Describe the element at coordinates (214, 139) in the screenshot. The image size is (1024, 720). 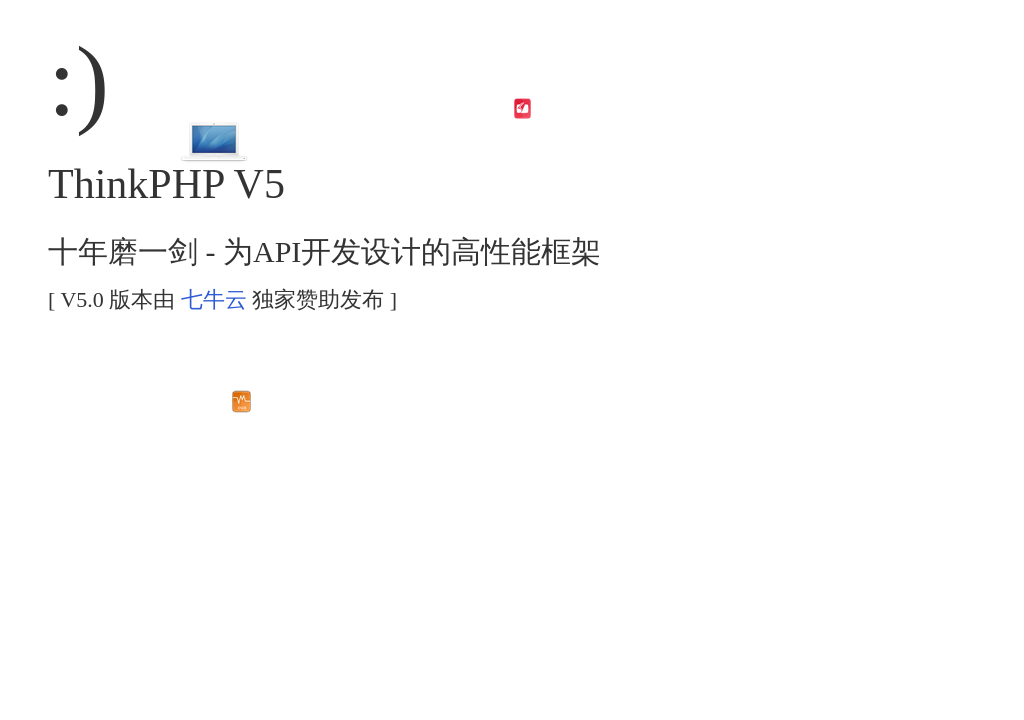
I see `indicates this mac device in system preferences` at that location.